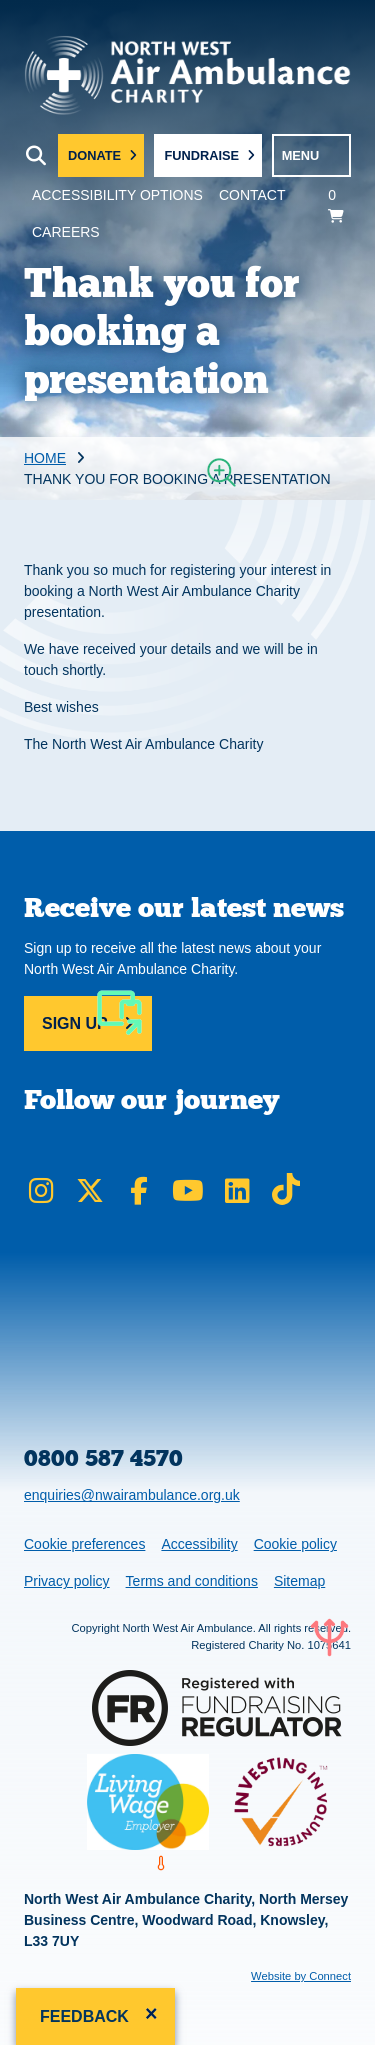 Image resolution: width=375 pixels, height=2045 pixels. Describe the element at coordinates (119, 1010) in the screenshot. I see `share content across devices` at that location.